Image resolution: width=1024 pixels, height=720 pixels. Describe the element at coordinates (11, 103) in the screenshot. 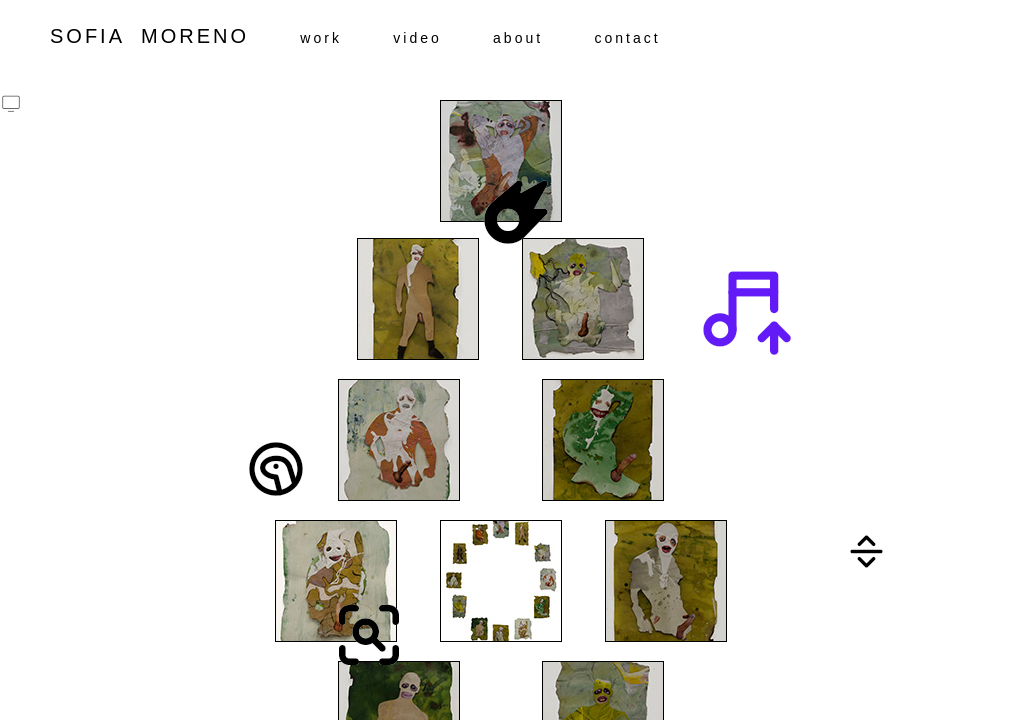

I see `view display settings` at that location.